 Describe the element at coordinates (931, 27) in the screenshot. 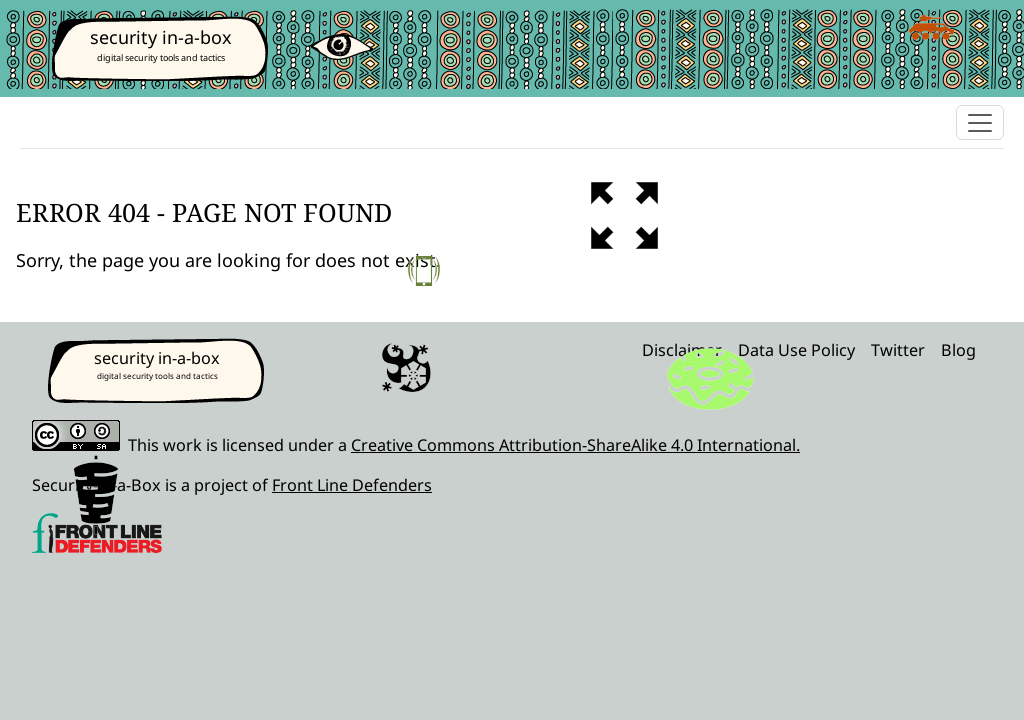

I see `armored personnel carrier unit in a strategy game` at that location.